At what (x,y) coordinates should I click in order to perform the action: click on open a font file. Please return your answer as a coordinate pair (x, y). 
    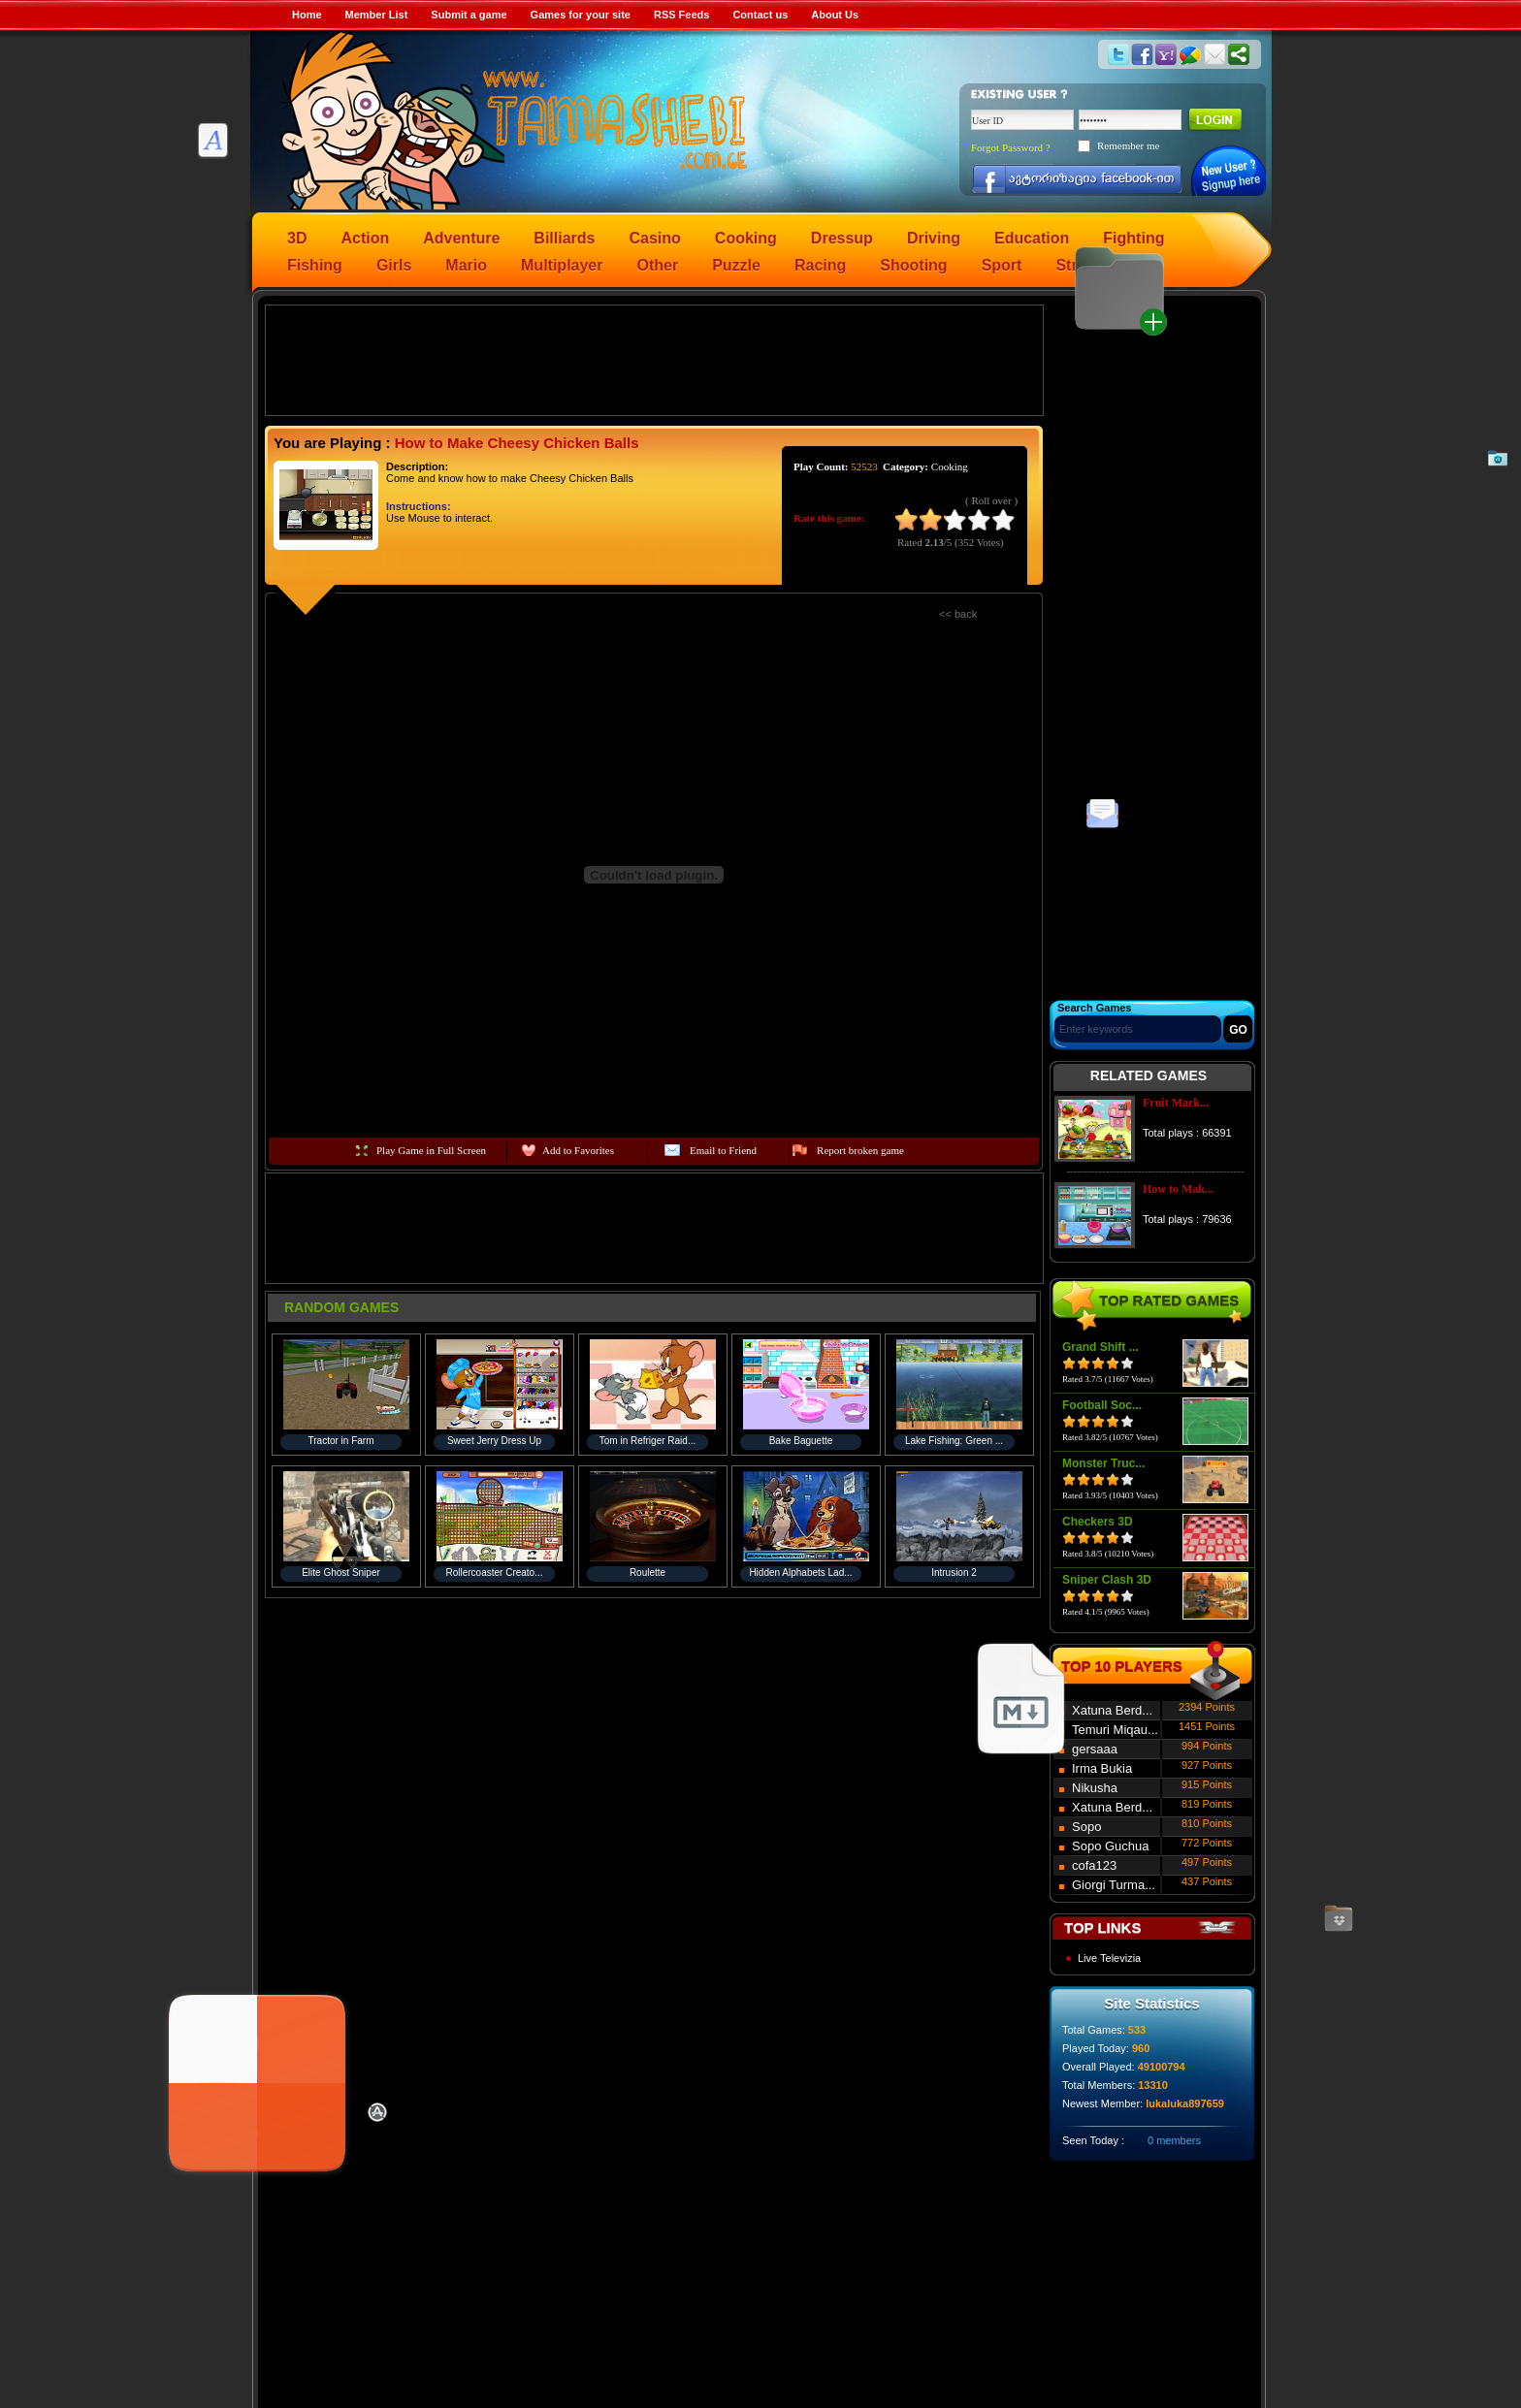
    Looking at the image, I should click on (212, 140).